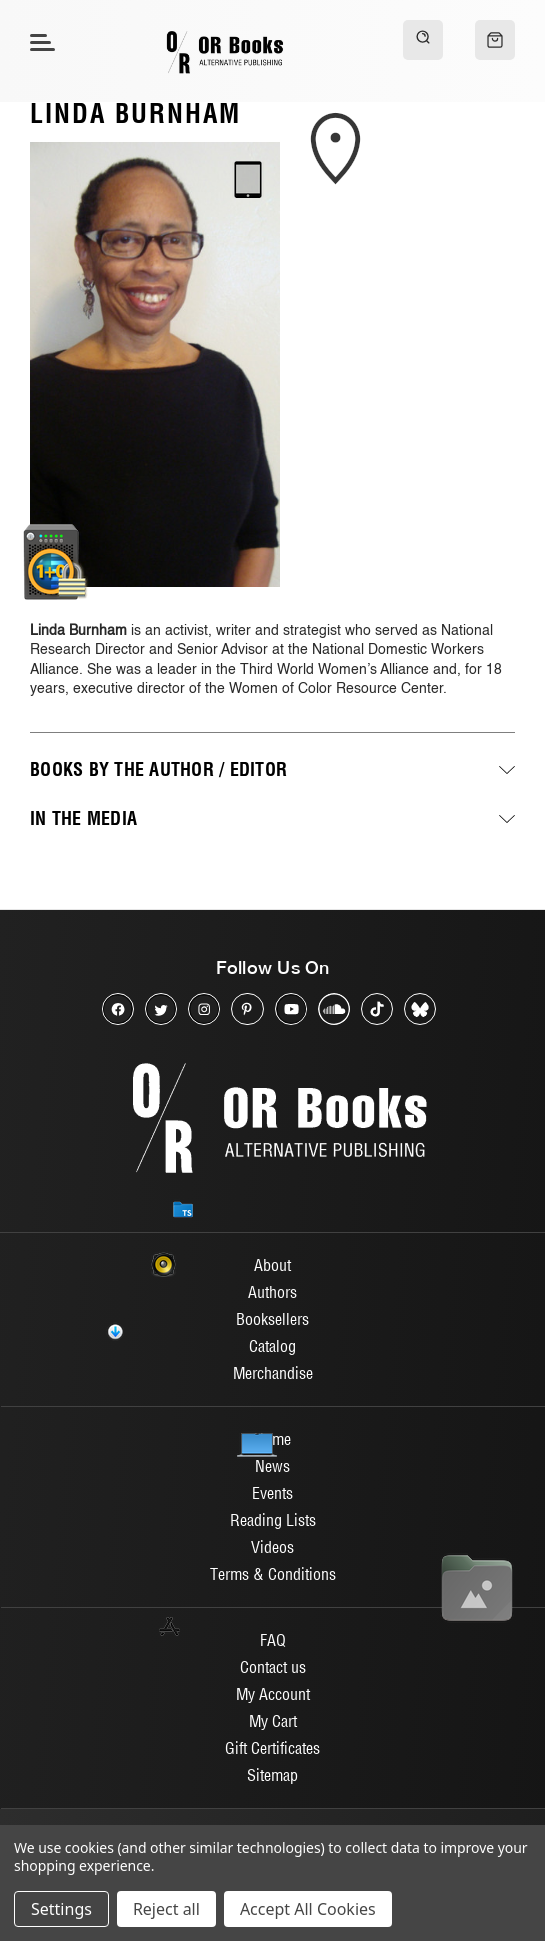 The width and height of the screenshot is (545, 1941). I want to click on drop files here to add to folder, so click(87, 1310).